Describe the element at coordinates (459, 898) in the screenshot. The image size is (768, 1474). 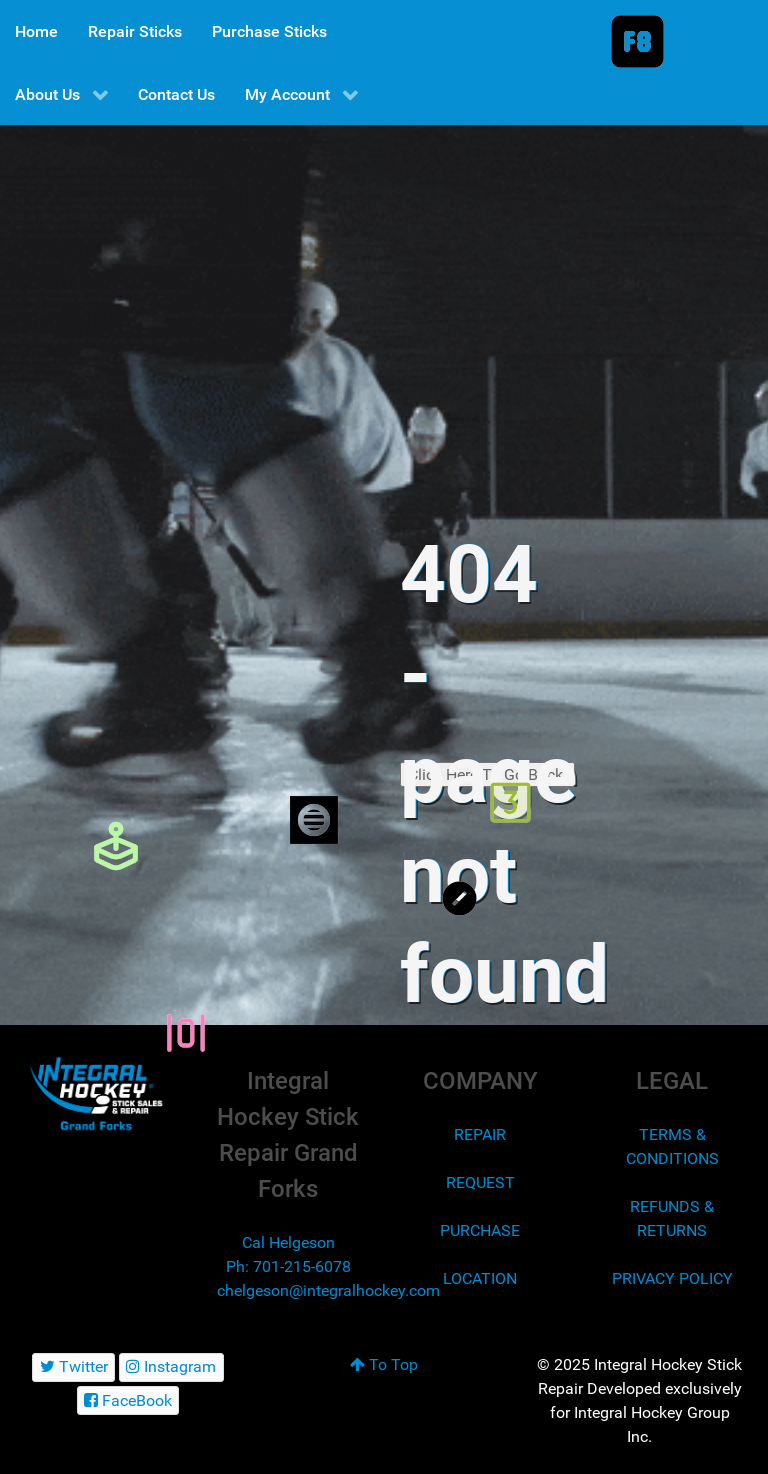
I see `indicates a blocked or prohibited action` at that location.